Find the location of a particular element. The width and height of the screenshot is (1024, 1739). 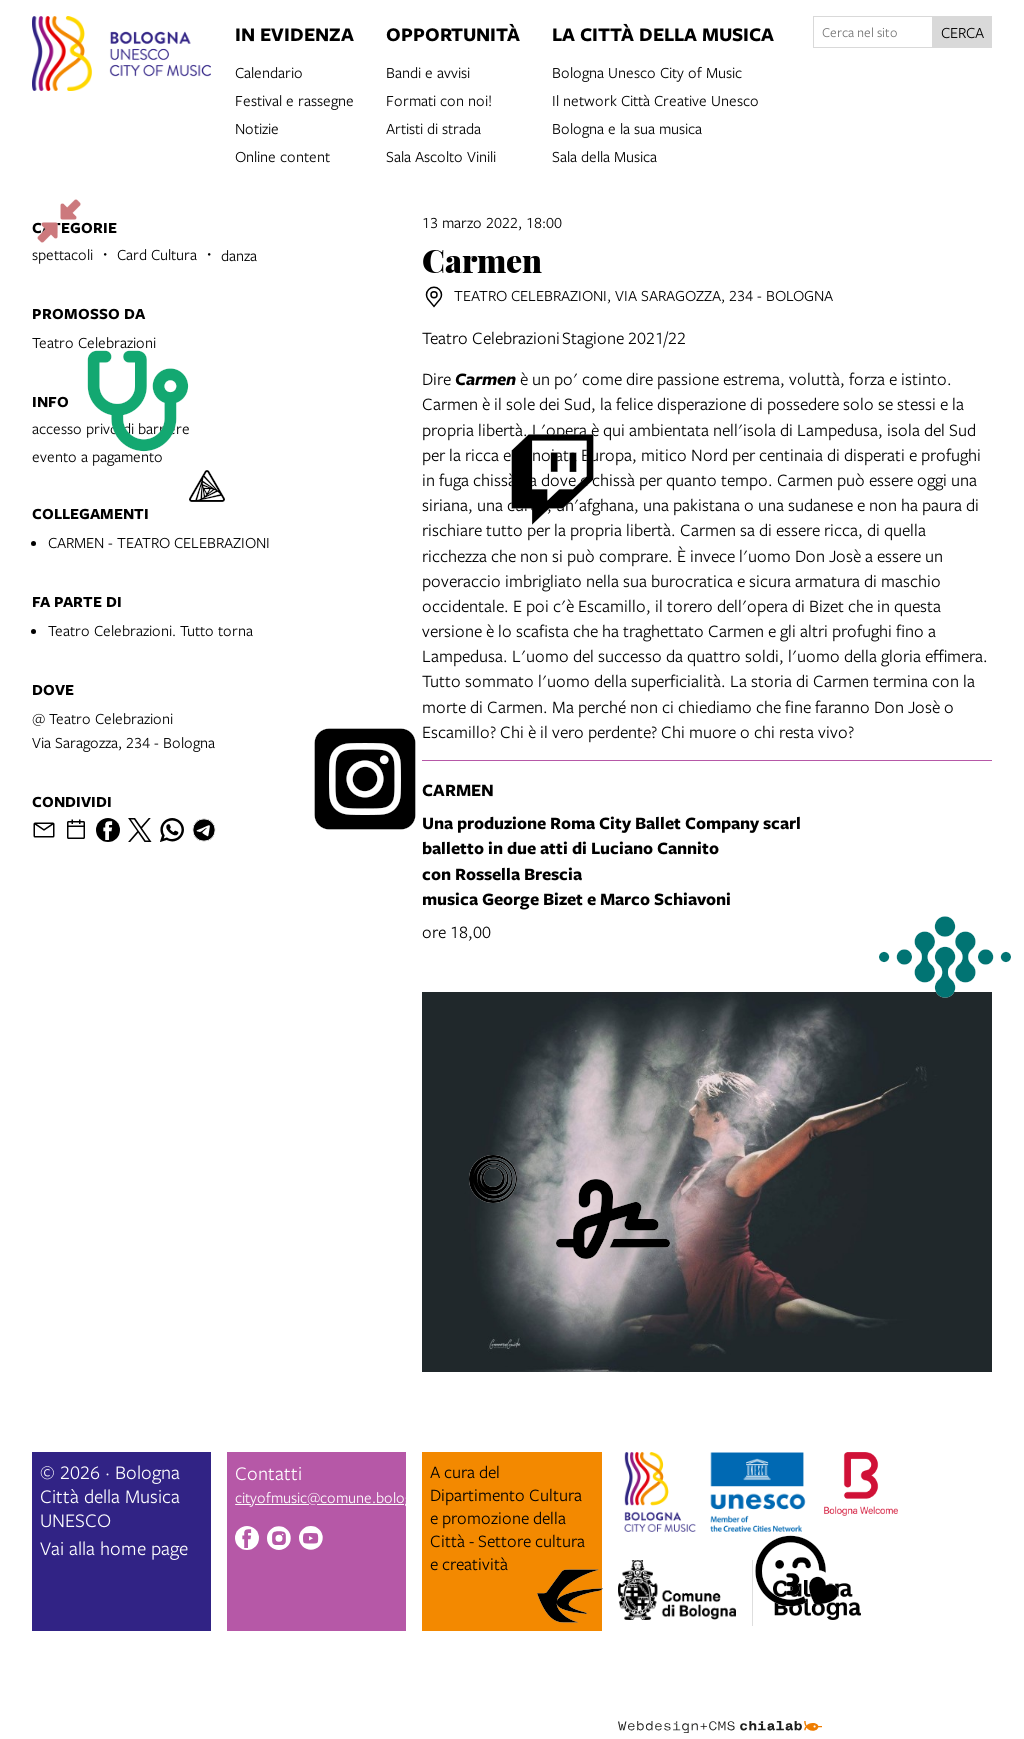

access health or medical features is located at coordinates (135, 398).